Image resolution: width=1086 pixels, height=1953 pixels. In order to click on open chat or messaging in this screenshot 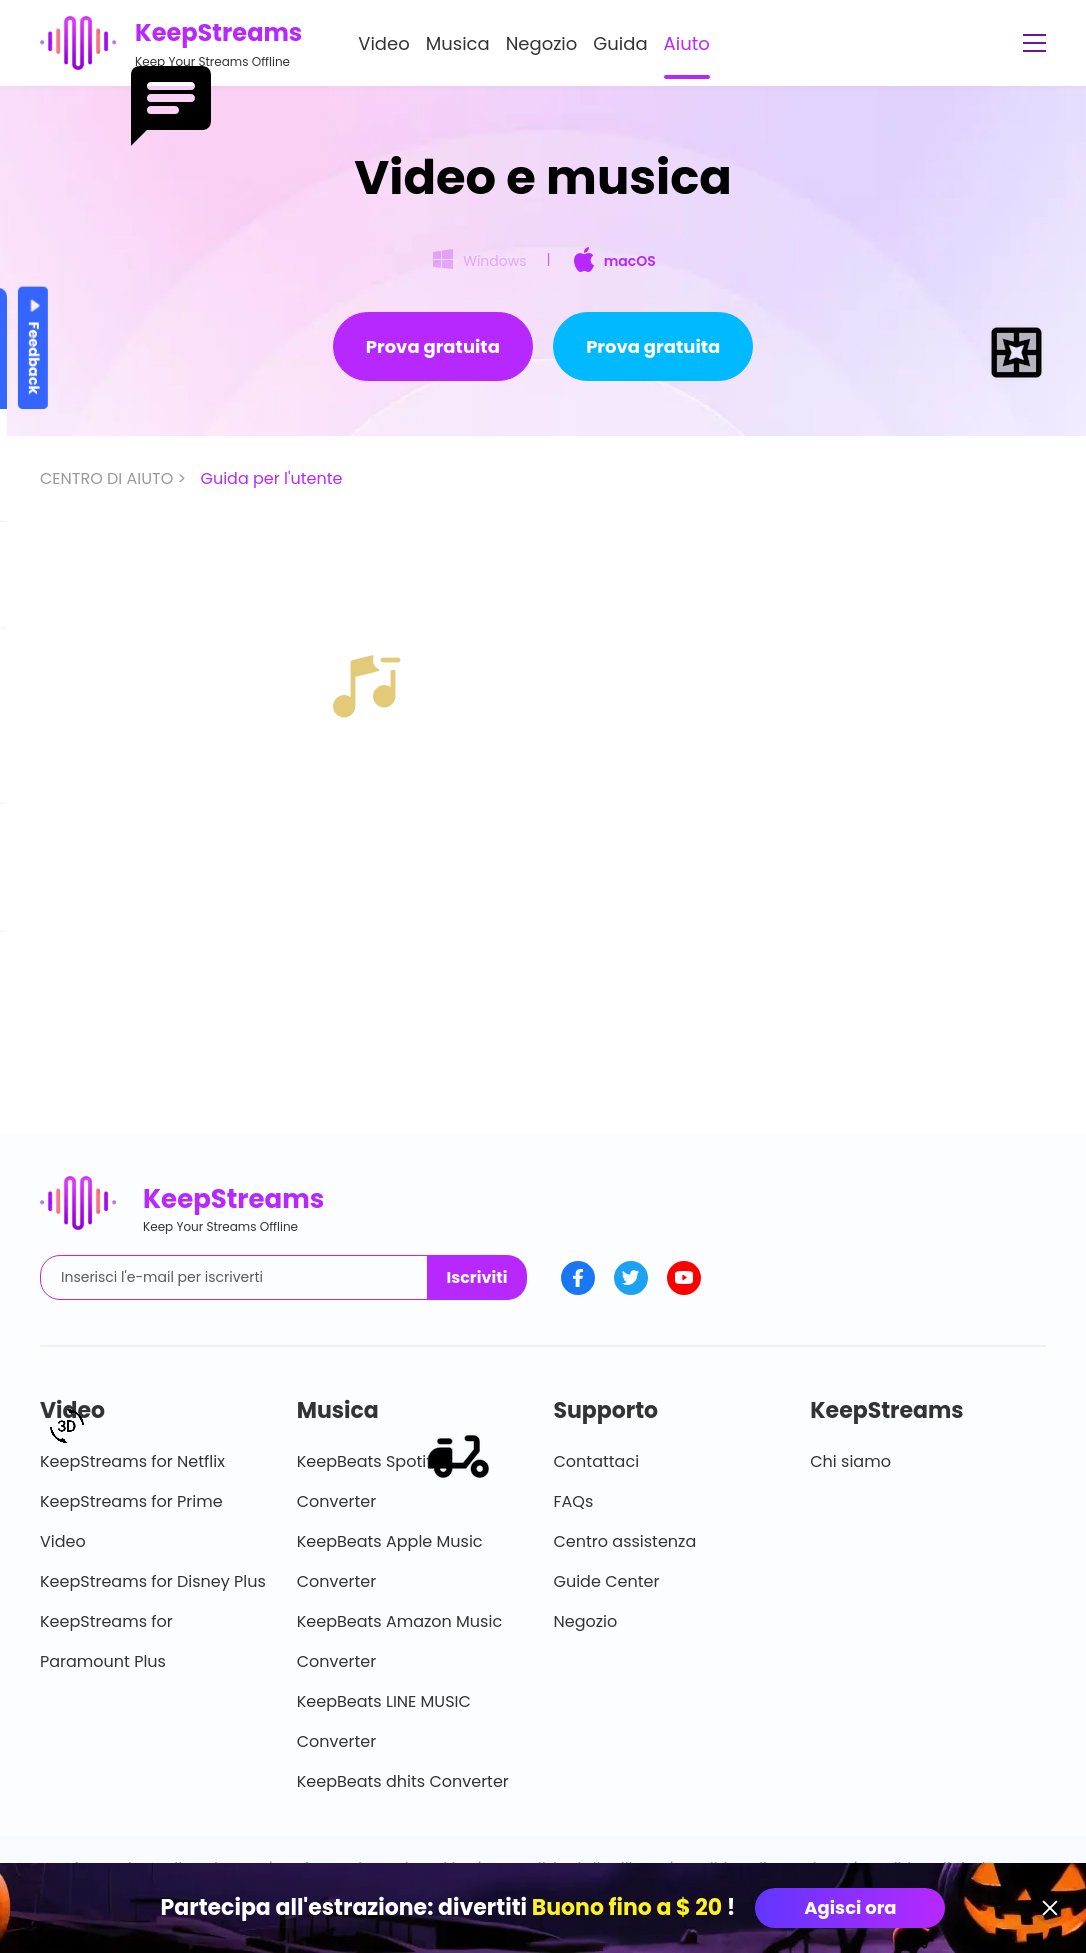, I will do `click(171, 106)`.